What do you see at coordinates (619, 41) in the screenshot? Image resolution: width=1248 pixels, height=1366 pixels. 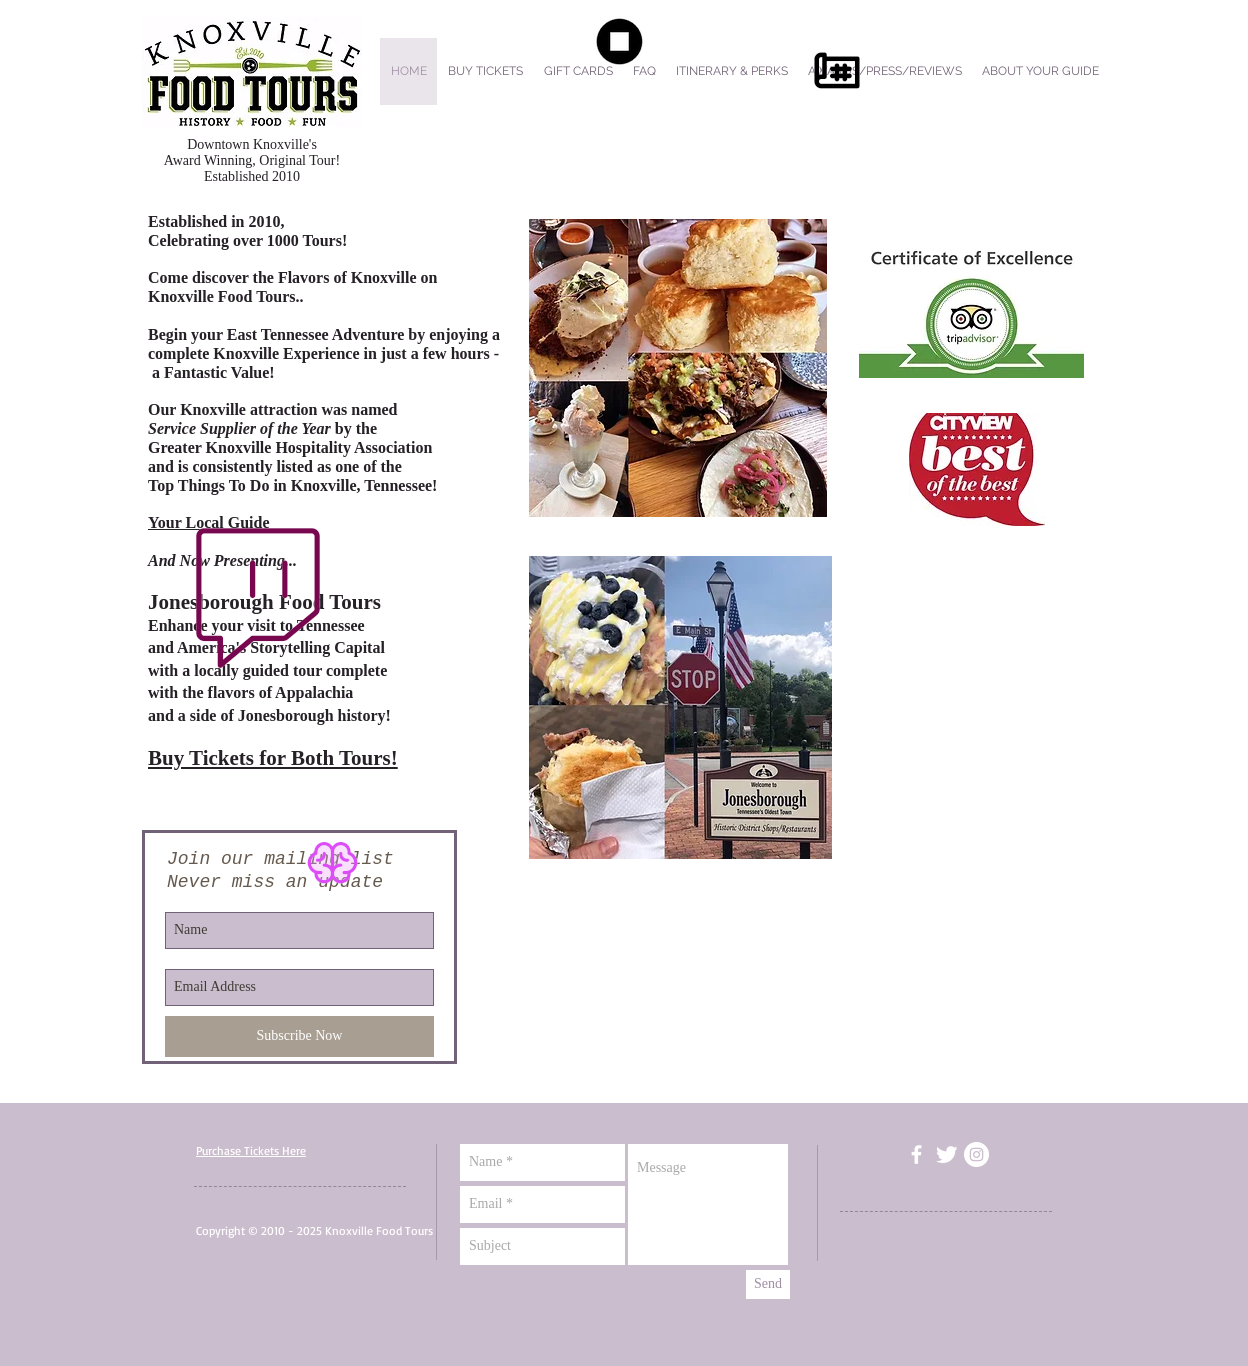 I see `stop playback` at bounding box center [619, 41].